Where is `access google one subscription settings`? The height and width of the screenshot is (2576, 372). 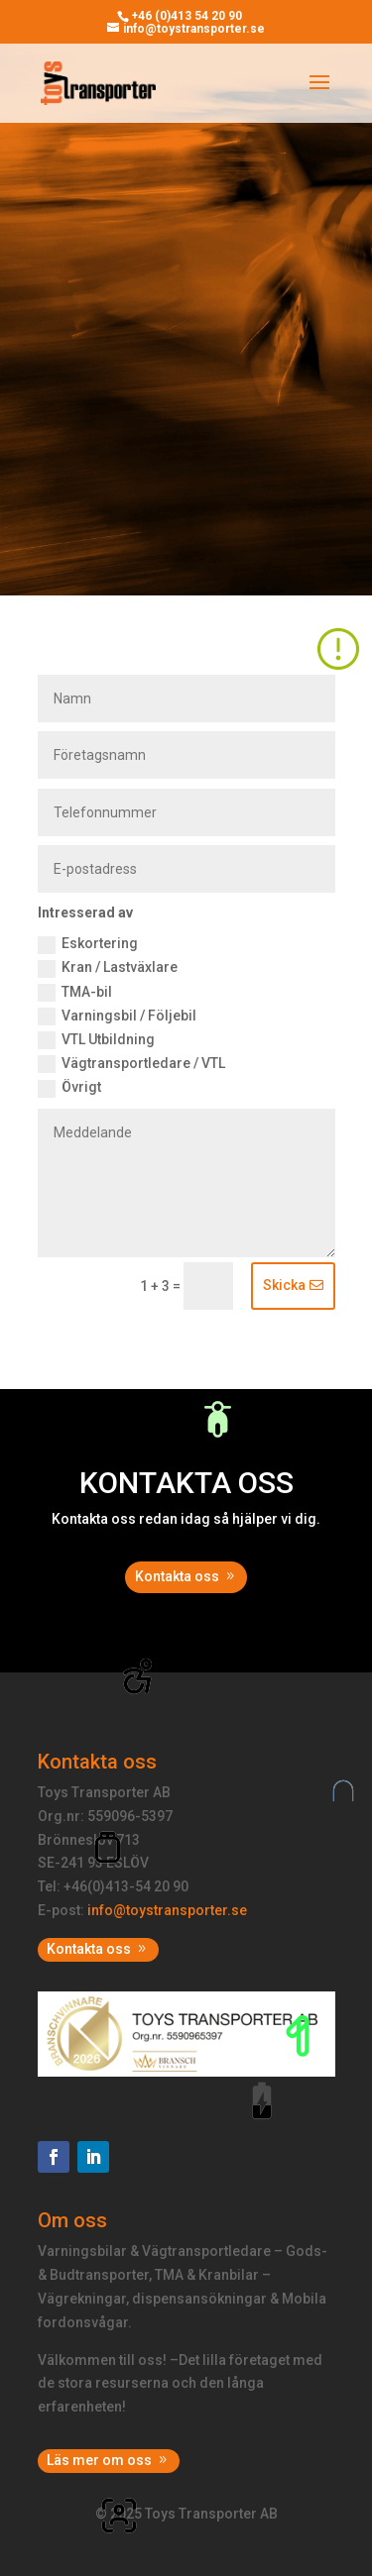 access google one subscription settings is located at coordinates (301, 2036).